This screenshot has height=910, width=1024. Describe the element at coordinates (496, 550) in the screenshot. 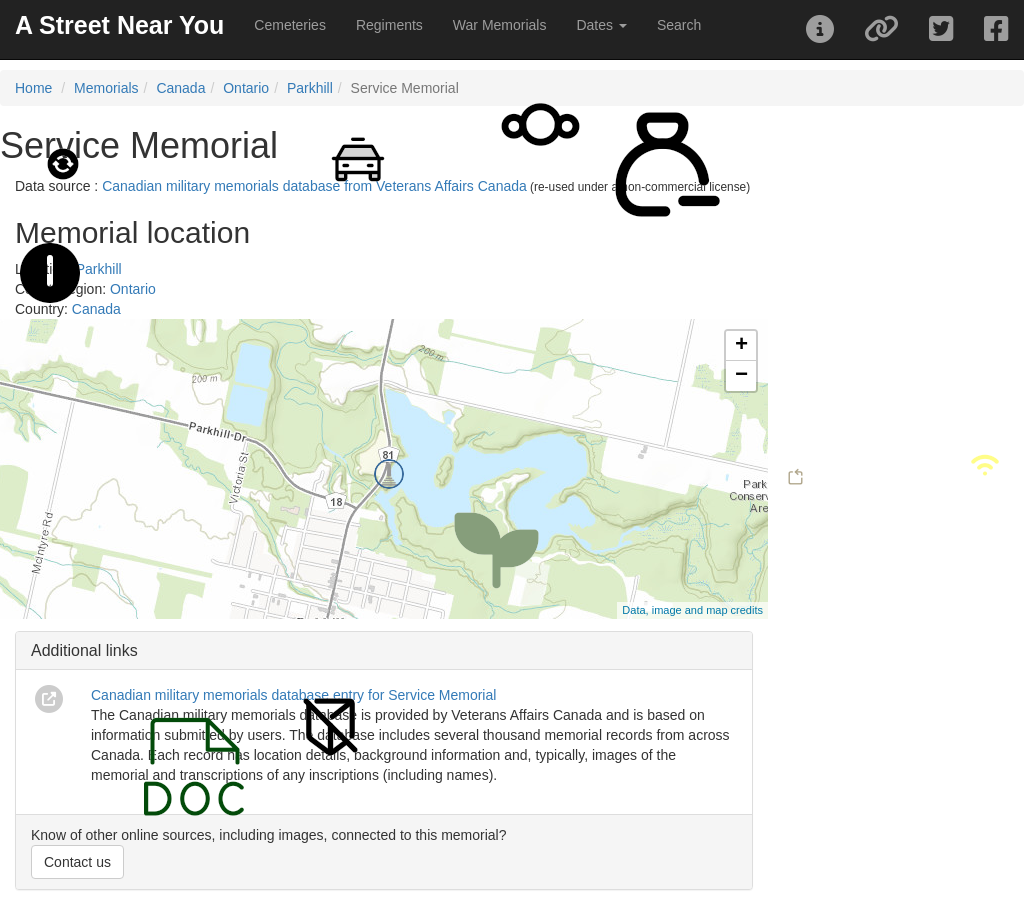

I see `indicates eco-friendly or sustainable option` at that location.